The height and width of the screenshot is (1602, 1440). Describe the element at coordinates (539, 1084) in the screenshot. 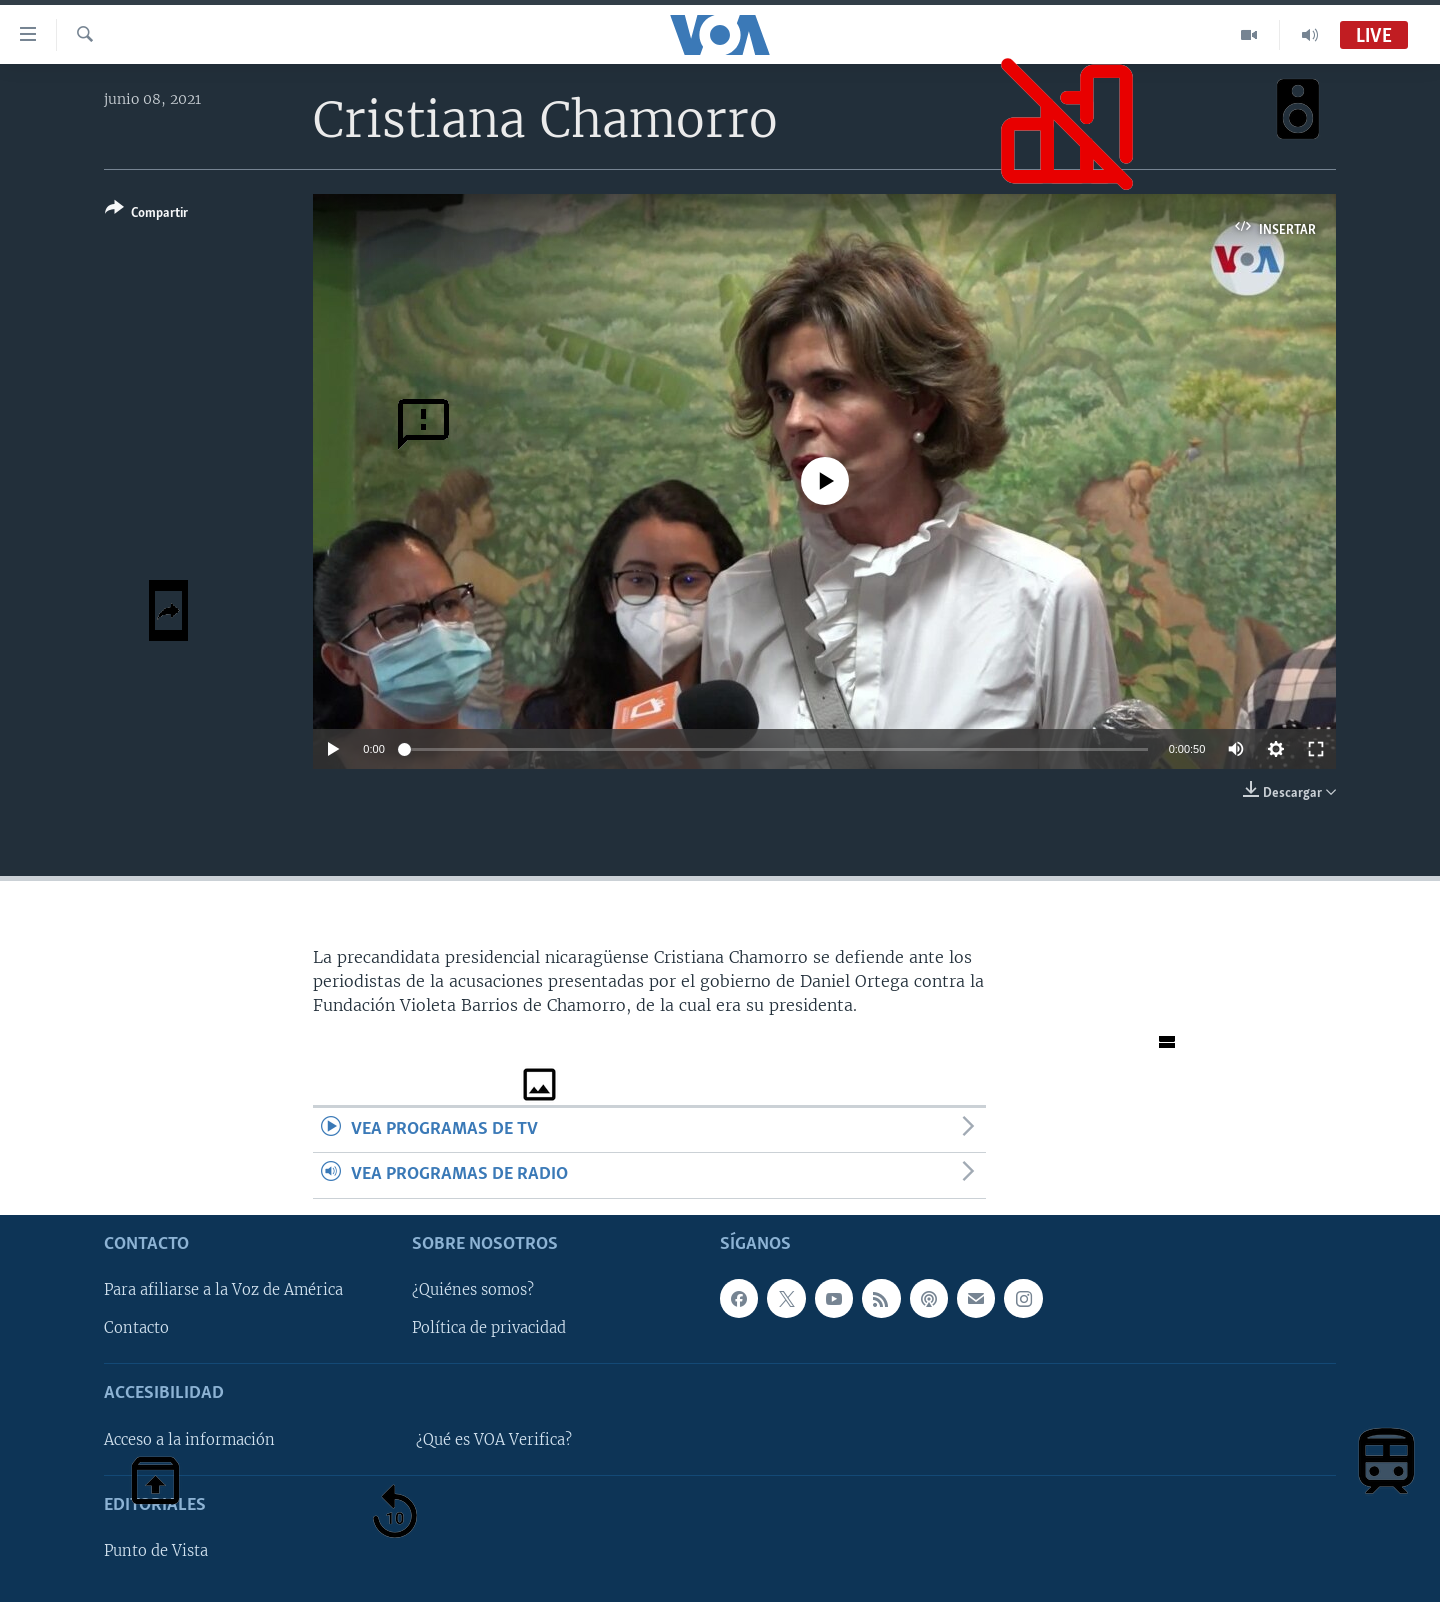

I see `insert an image into your document` at that location.